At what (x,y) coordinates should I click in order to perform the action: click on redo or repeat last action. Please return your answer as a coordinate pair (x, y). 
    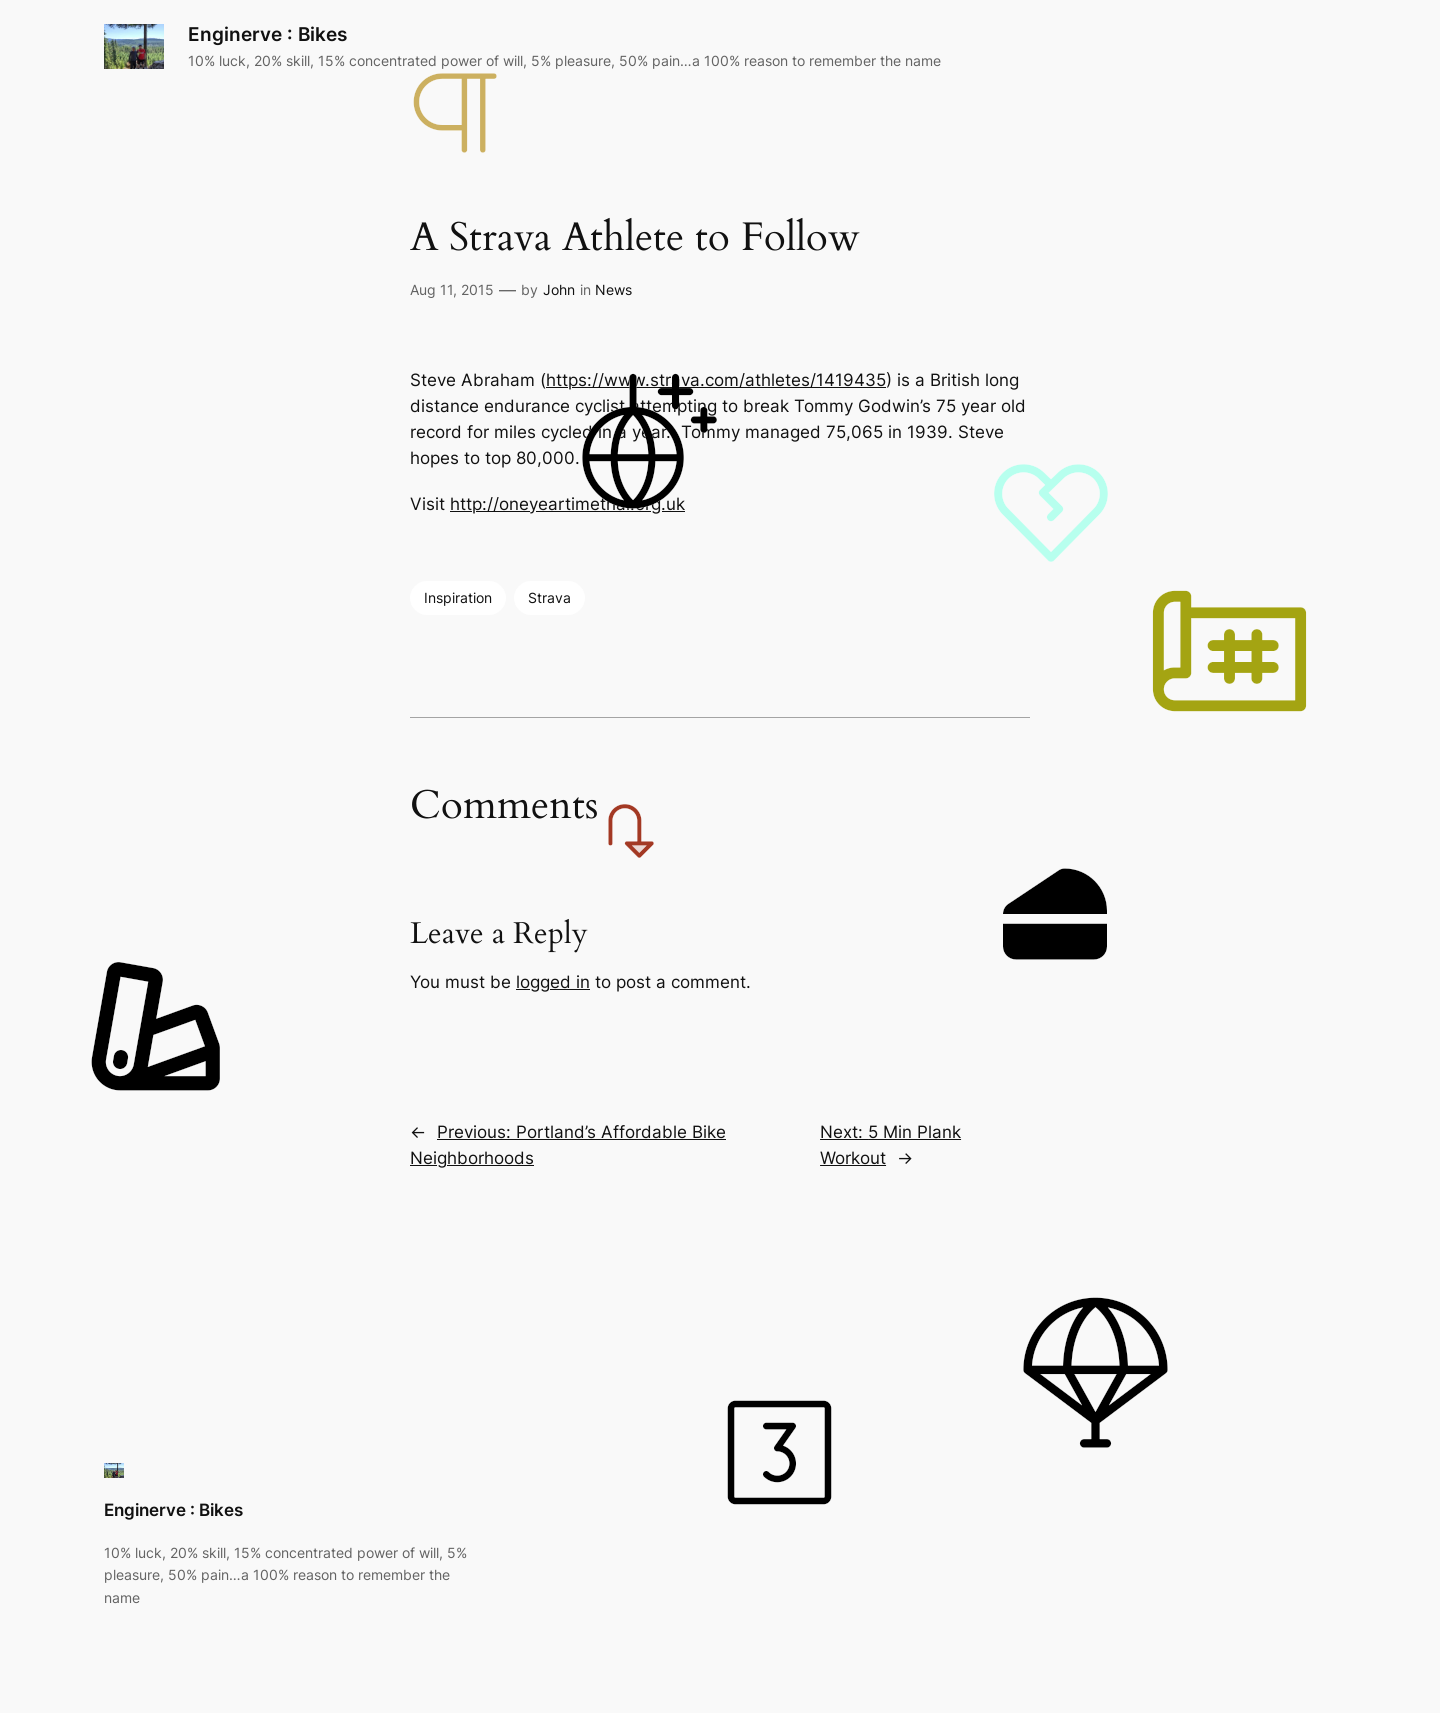
    Looking at the image, I should click on (629, 831).